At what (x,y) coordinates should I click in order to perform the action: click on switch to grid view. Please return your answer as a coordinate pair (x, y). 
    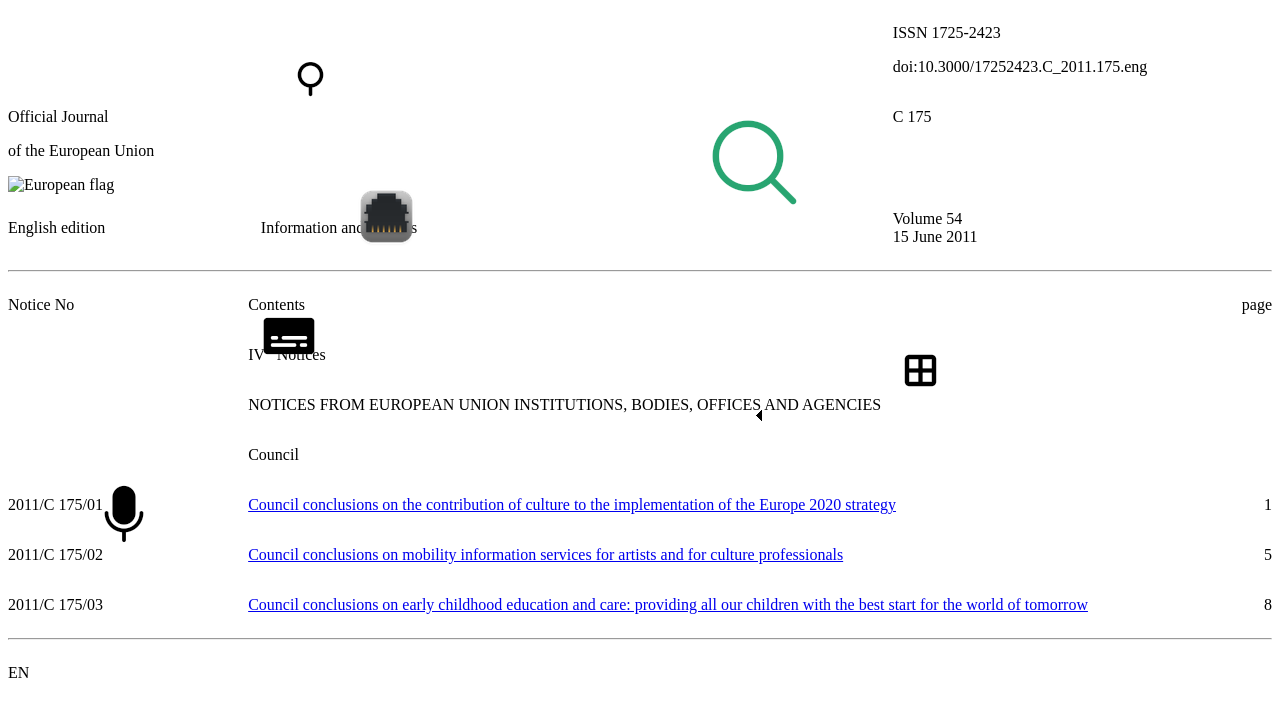
    Looking at the image, I should click on (920, 370).